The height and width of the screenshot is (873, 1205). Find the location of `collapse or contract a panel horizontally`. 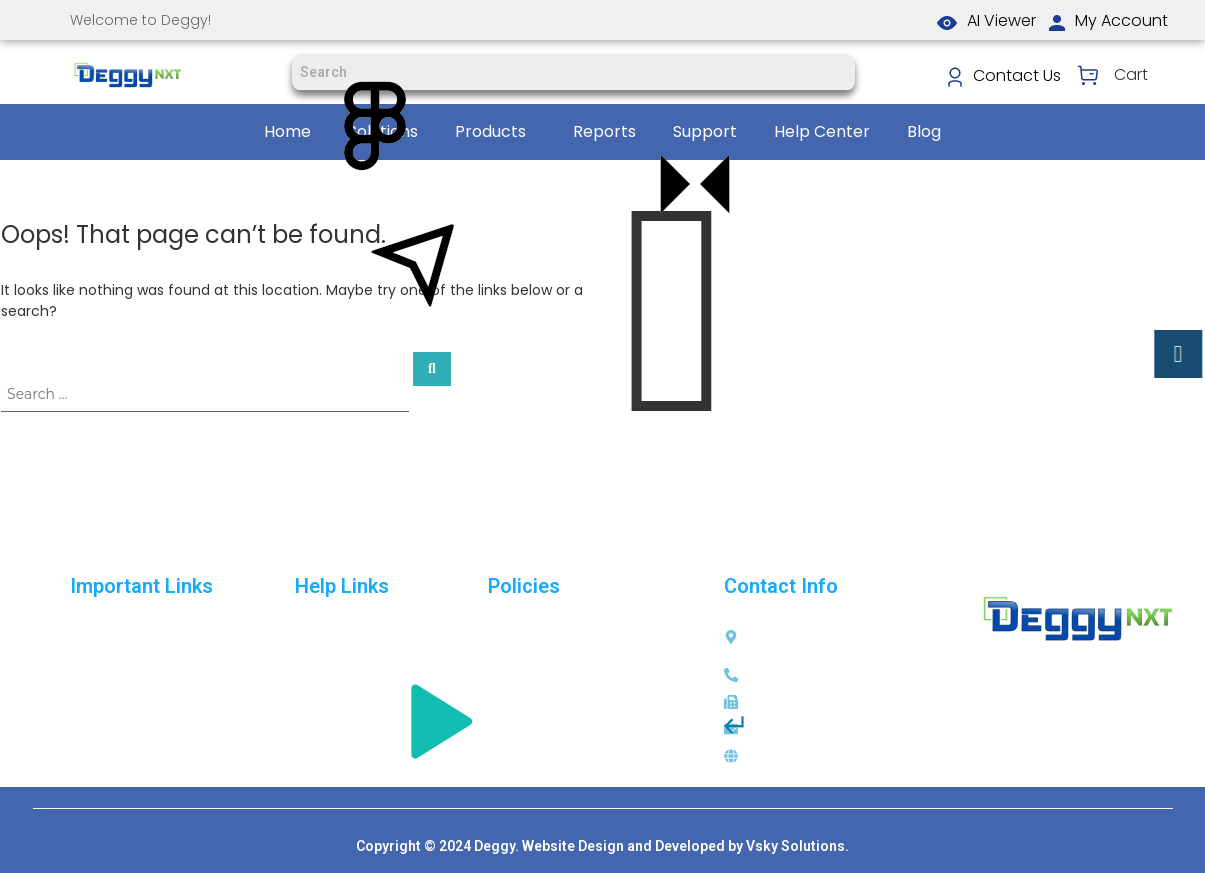

collapse or contract a panel horizontally is located at coordinates (695, 184).